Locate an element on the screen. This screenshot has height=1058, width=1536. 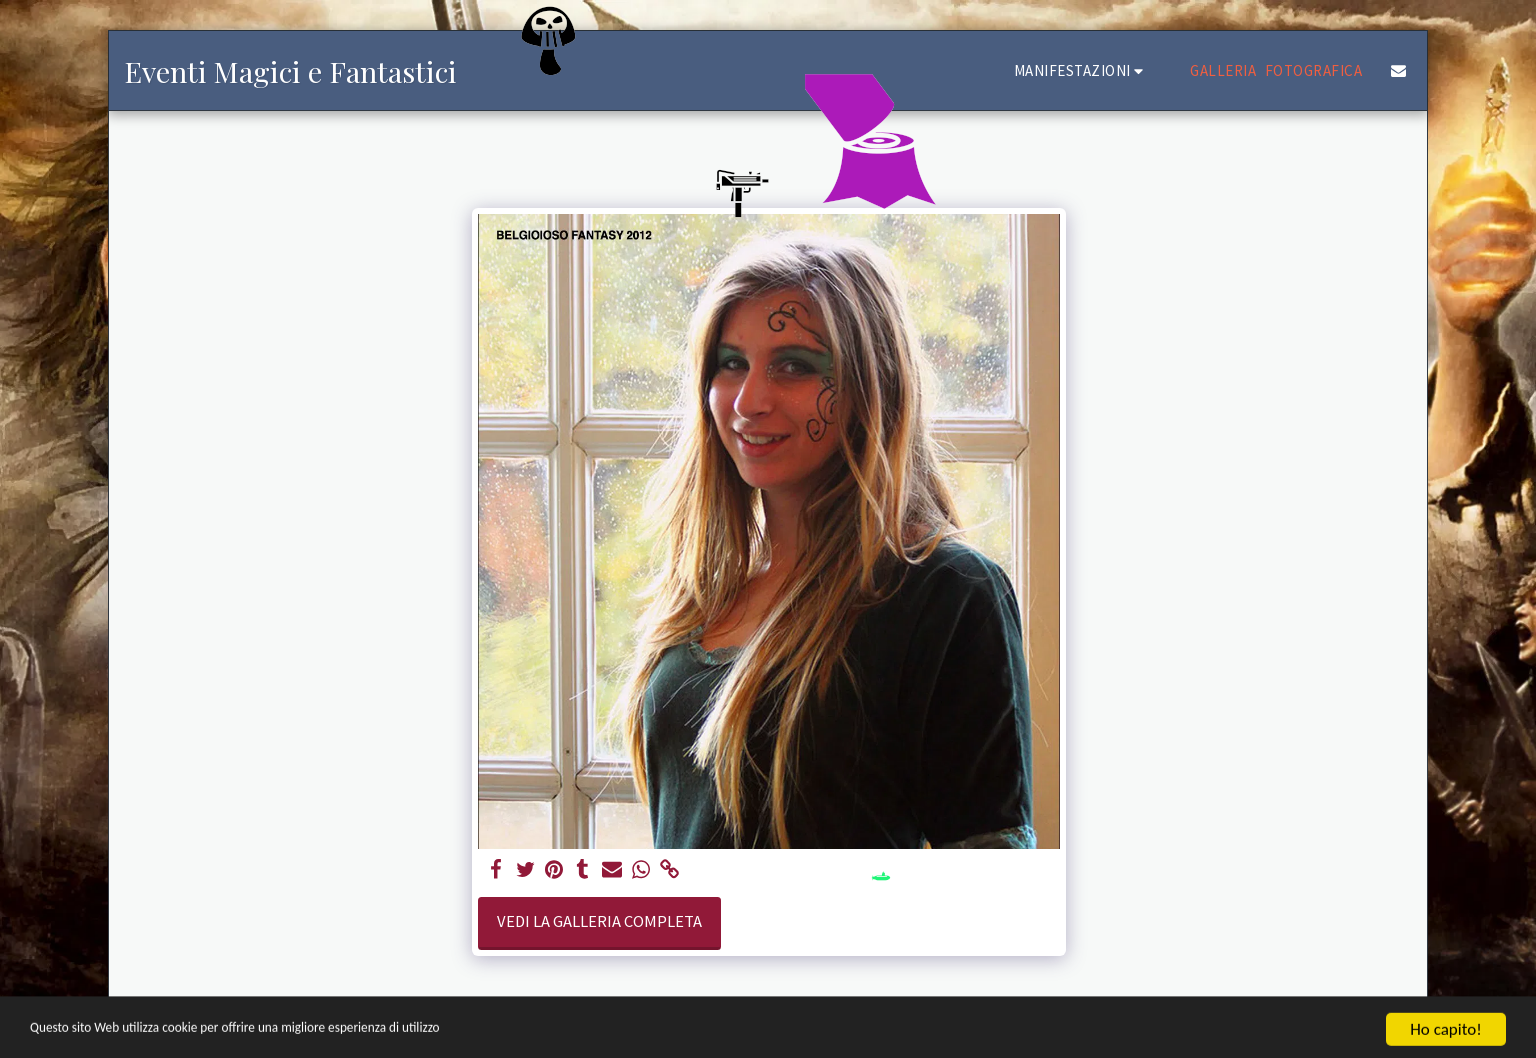
navigate to submarine or underwater vessel section is located at coordinates (881, 876).